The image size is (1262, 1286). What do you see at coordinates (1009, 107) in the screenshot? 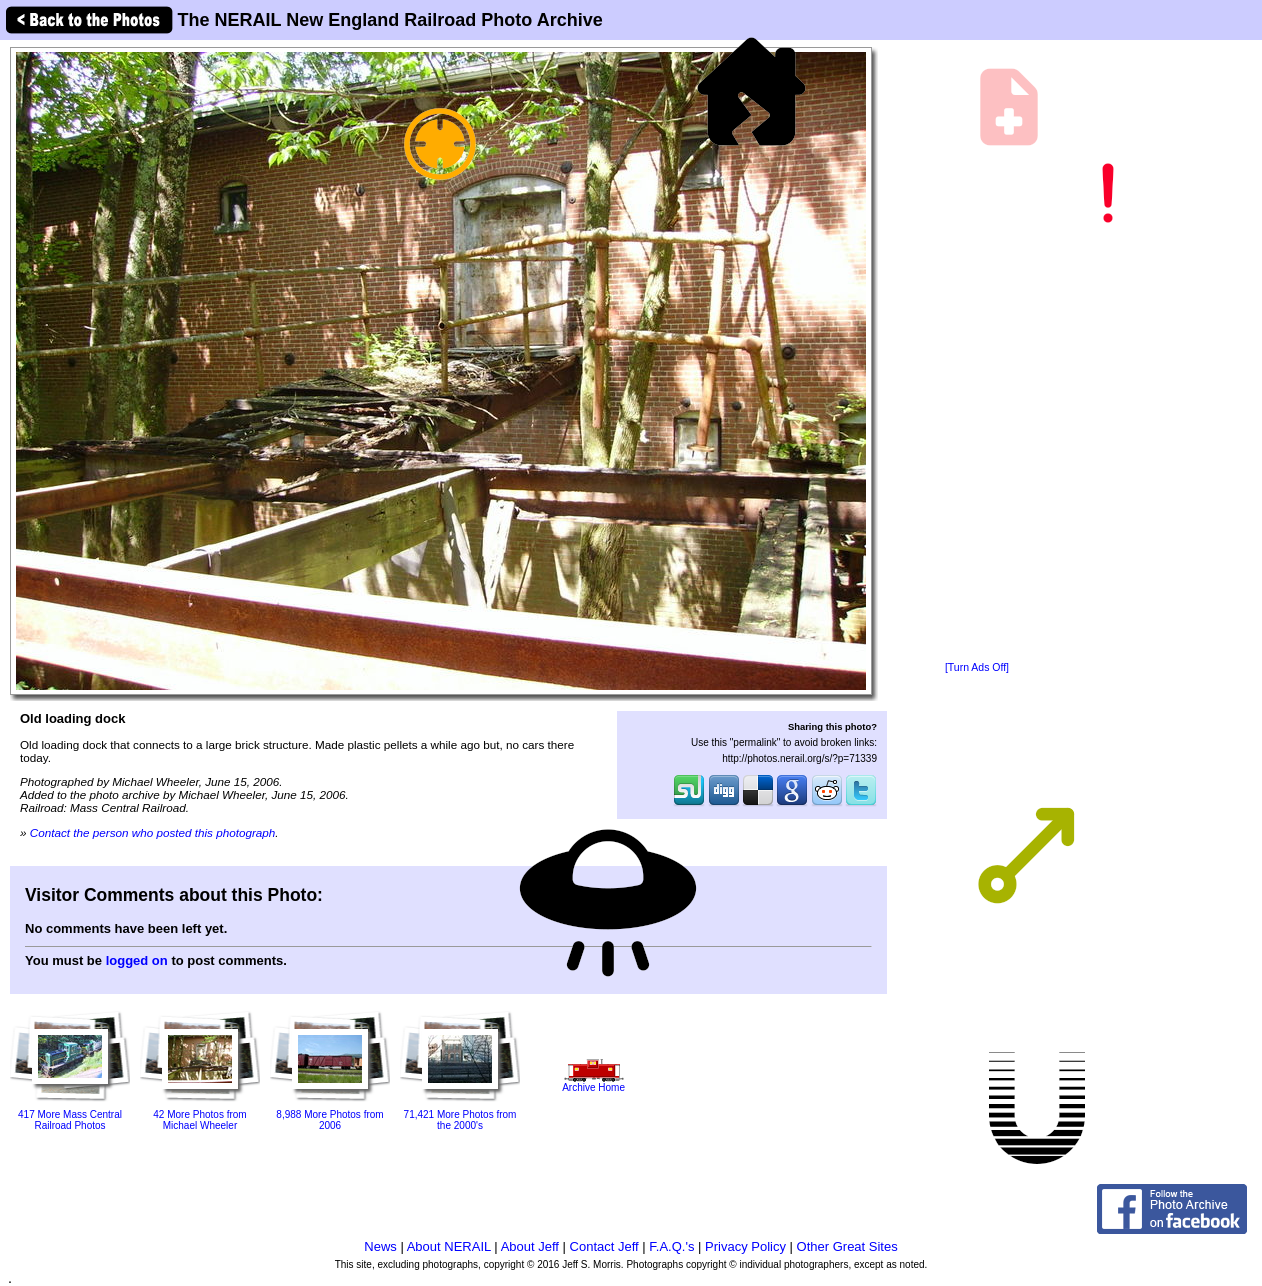
I see `access medical records or health documents` at bounding box center [1009, 107].